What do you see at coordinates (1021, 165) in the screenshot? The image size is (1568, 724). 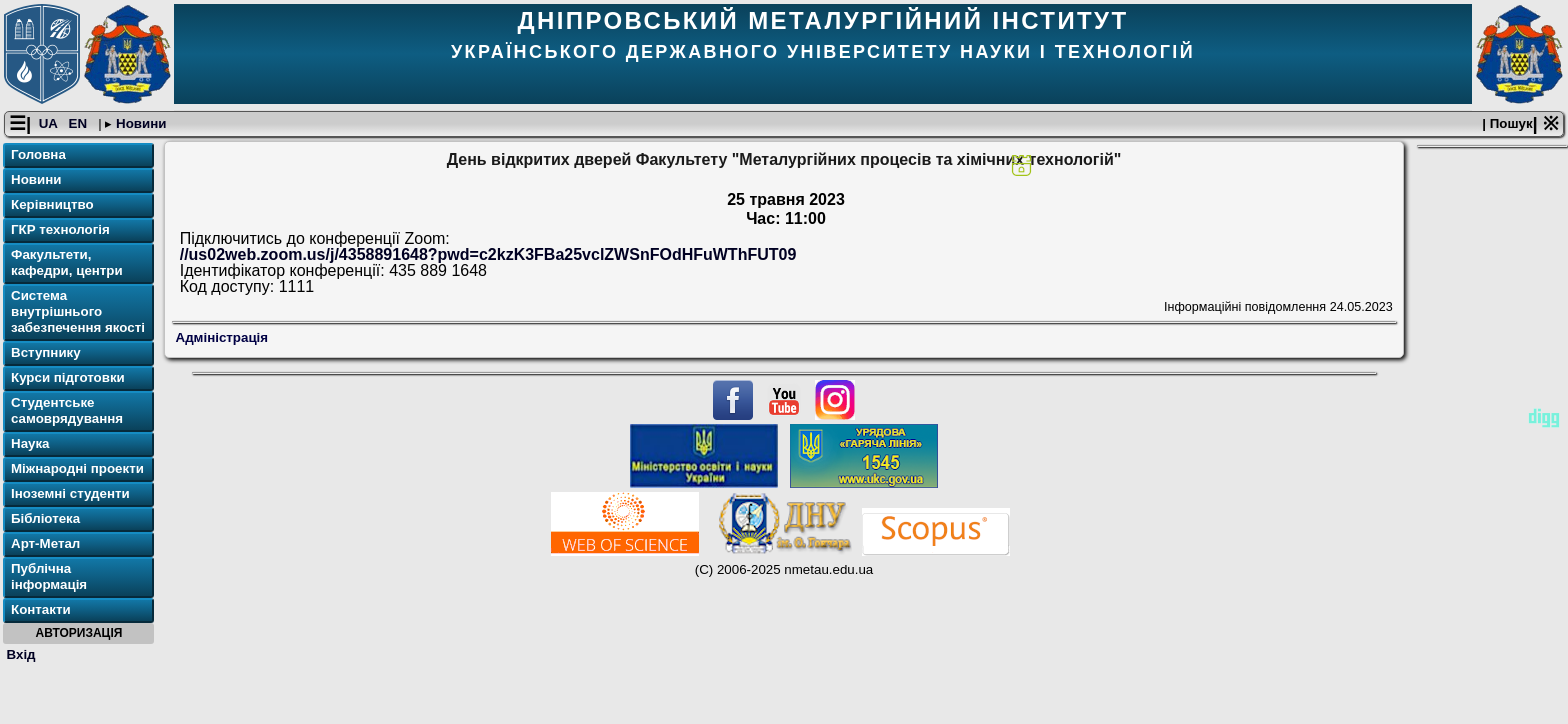 I see `rook brand logo` at bounding box center [1021, 165].